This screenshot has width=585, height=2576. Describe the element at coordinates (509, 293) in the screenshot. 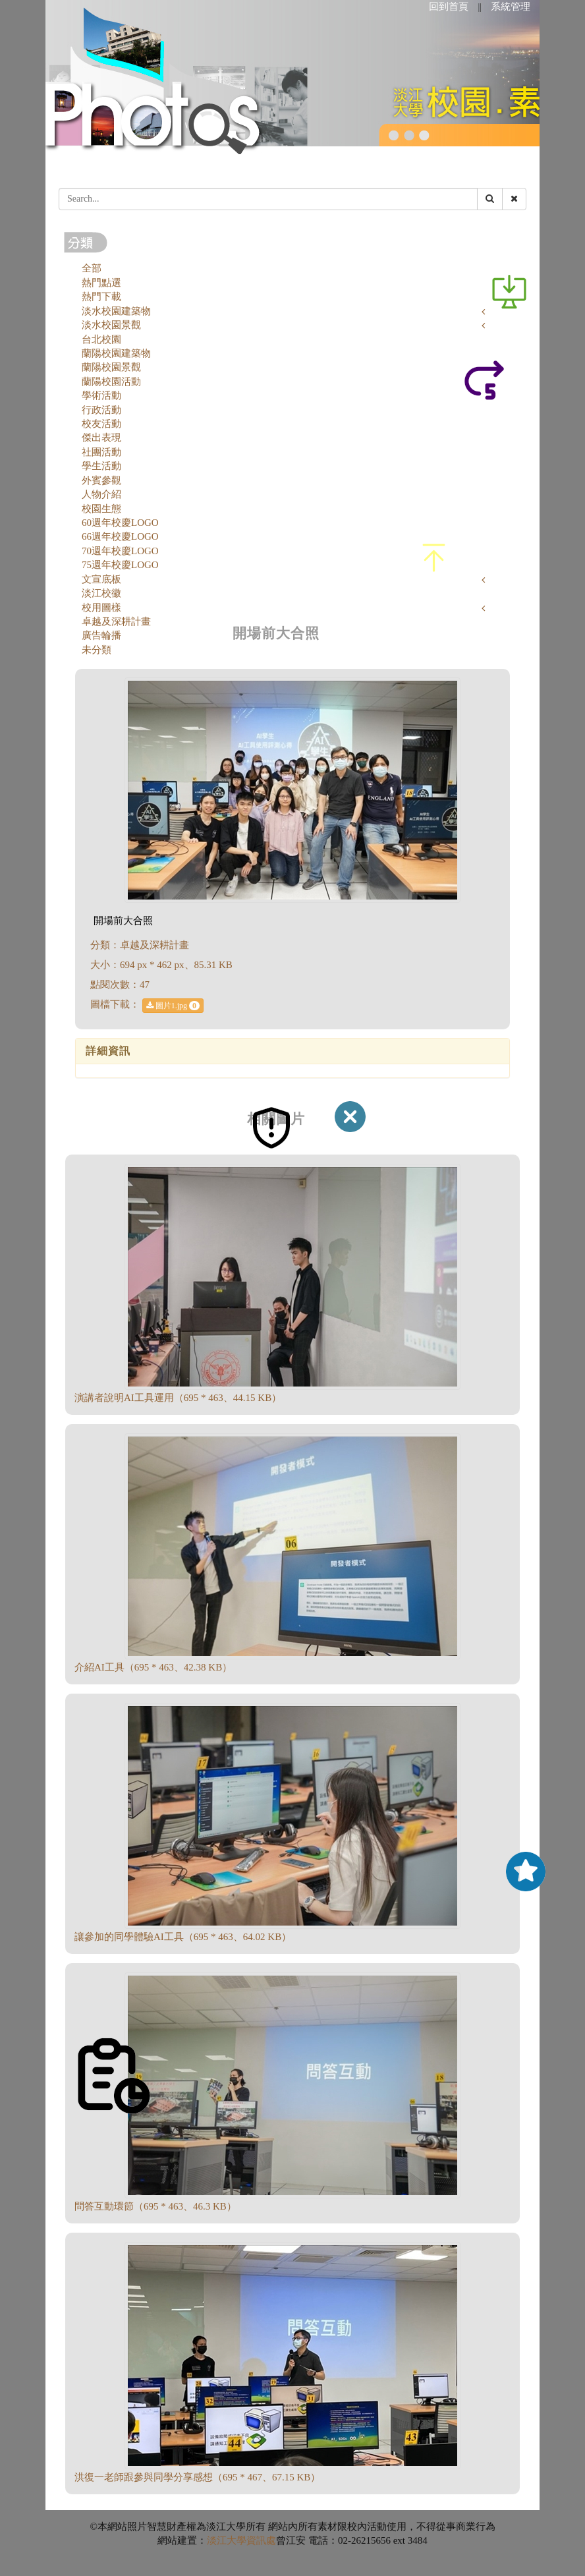

I see `download to desktop` at that location.